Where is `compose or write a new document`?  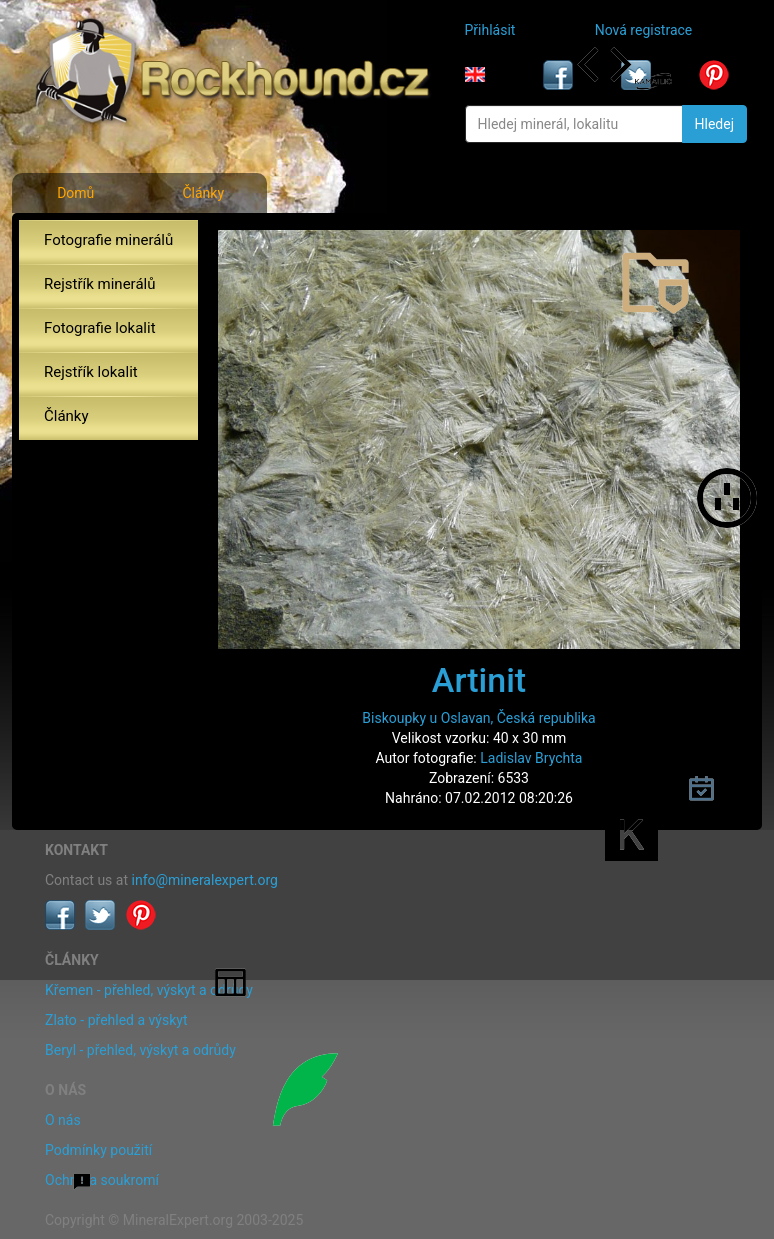
compose or write a new document is located at coordinates (305, 1089).